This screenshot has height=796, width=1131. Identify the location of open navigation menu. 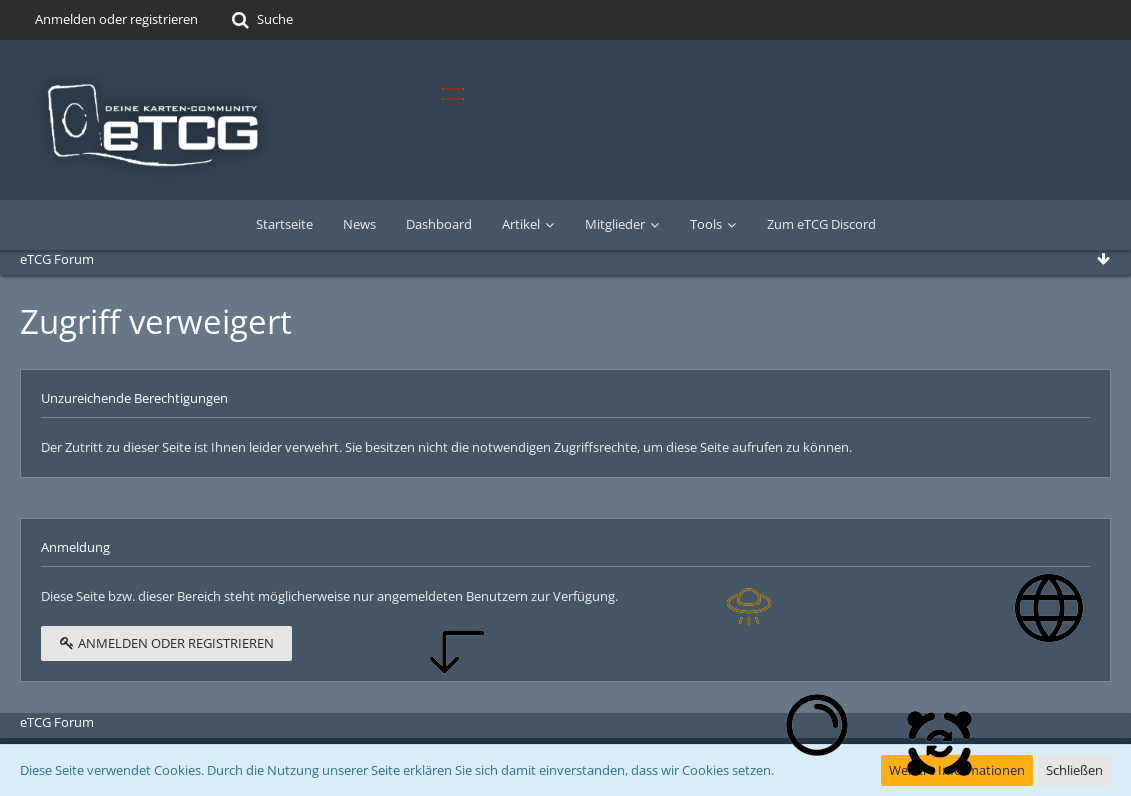
(453, 94).